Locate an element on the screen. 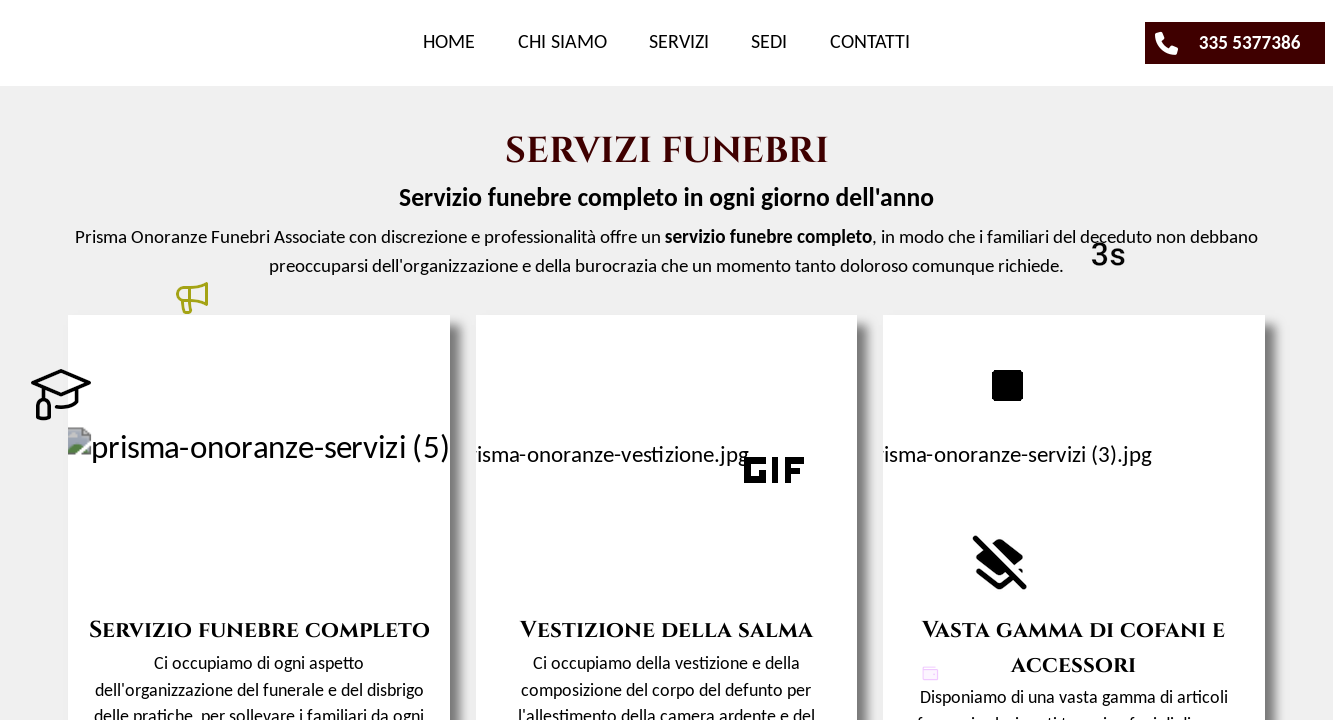 The image size is (1333, 720). stop media playback is located at coordinates (1007, 385).